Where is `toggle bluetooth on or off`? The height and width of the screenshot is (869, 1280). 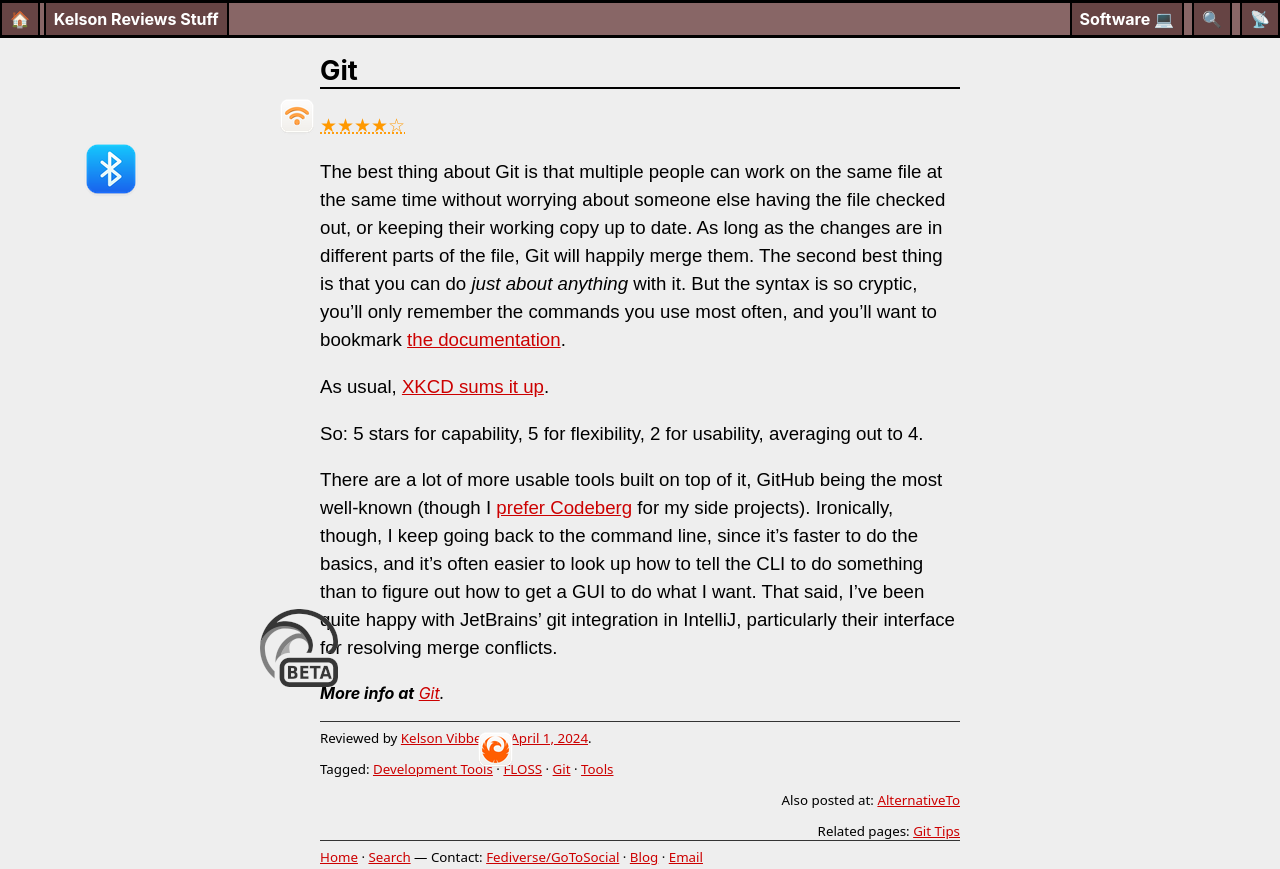 toggle bluetooth on or off is located at coordinates (111, 169).